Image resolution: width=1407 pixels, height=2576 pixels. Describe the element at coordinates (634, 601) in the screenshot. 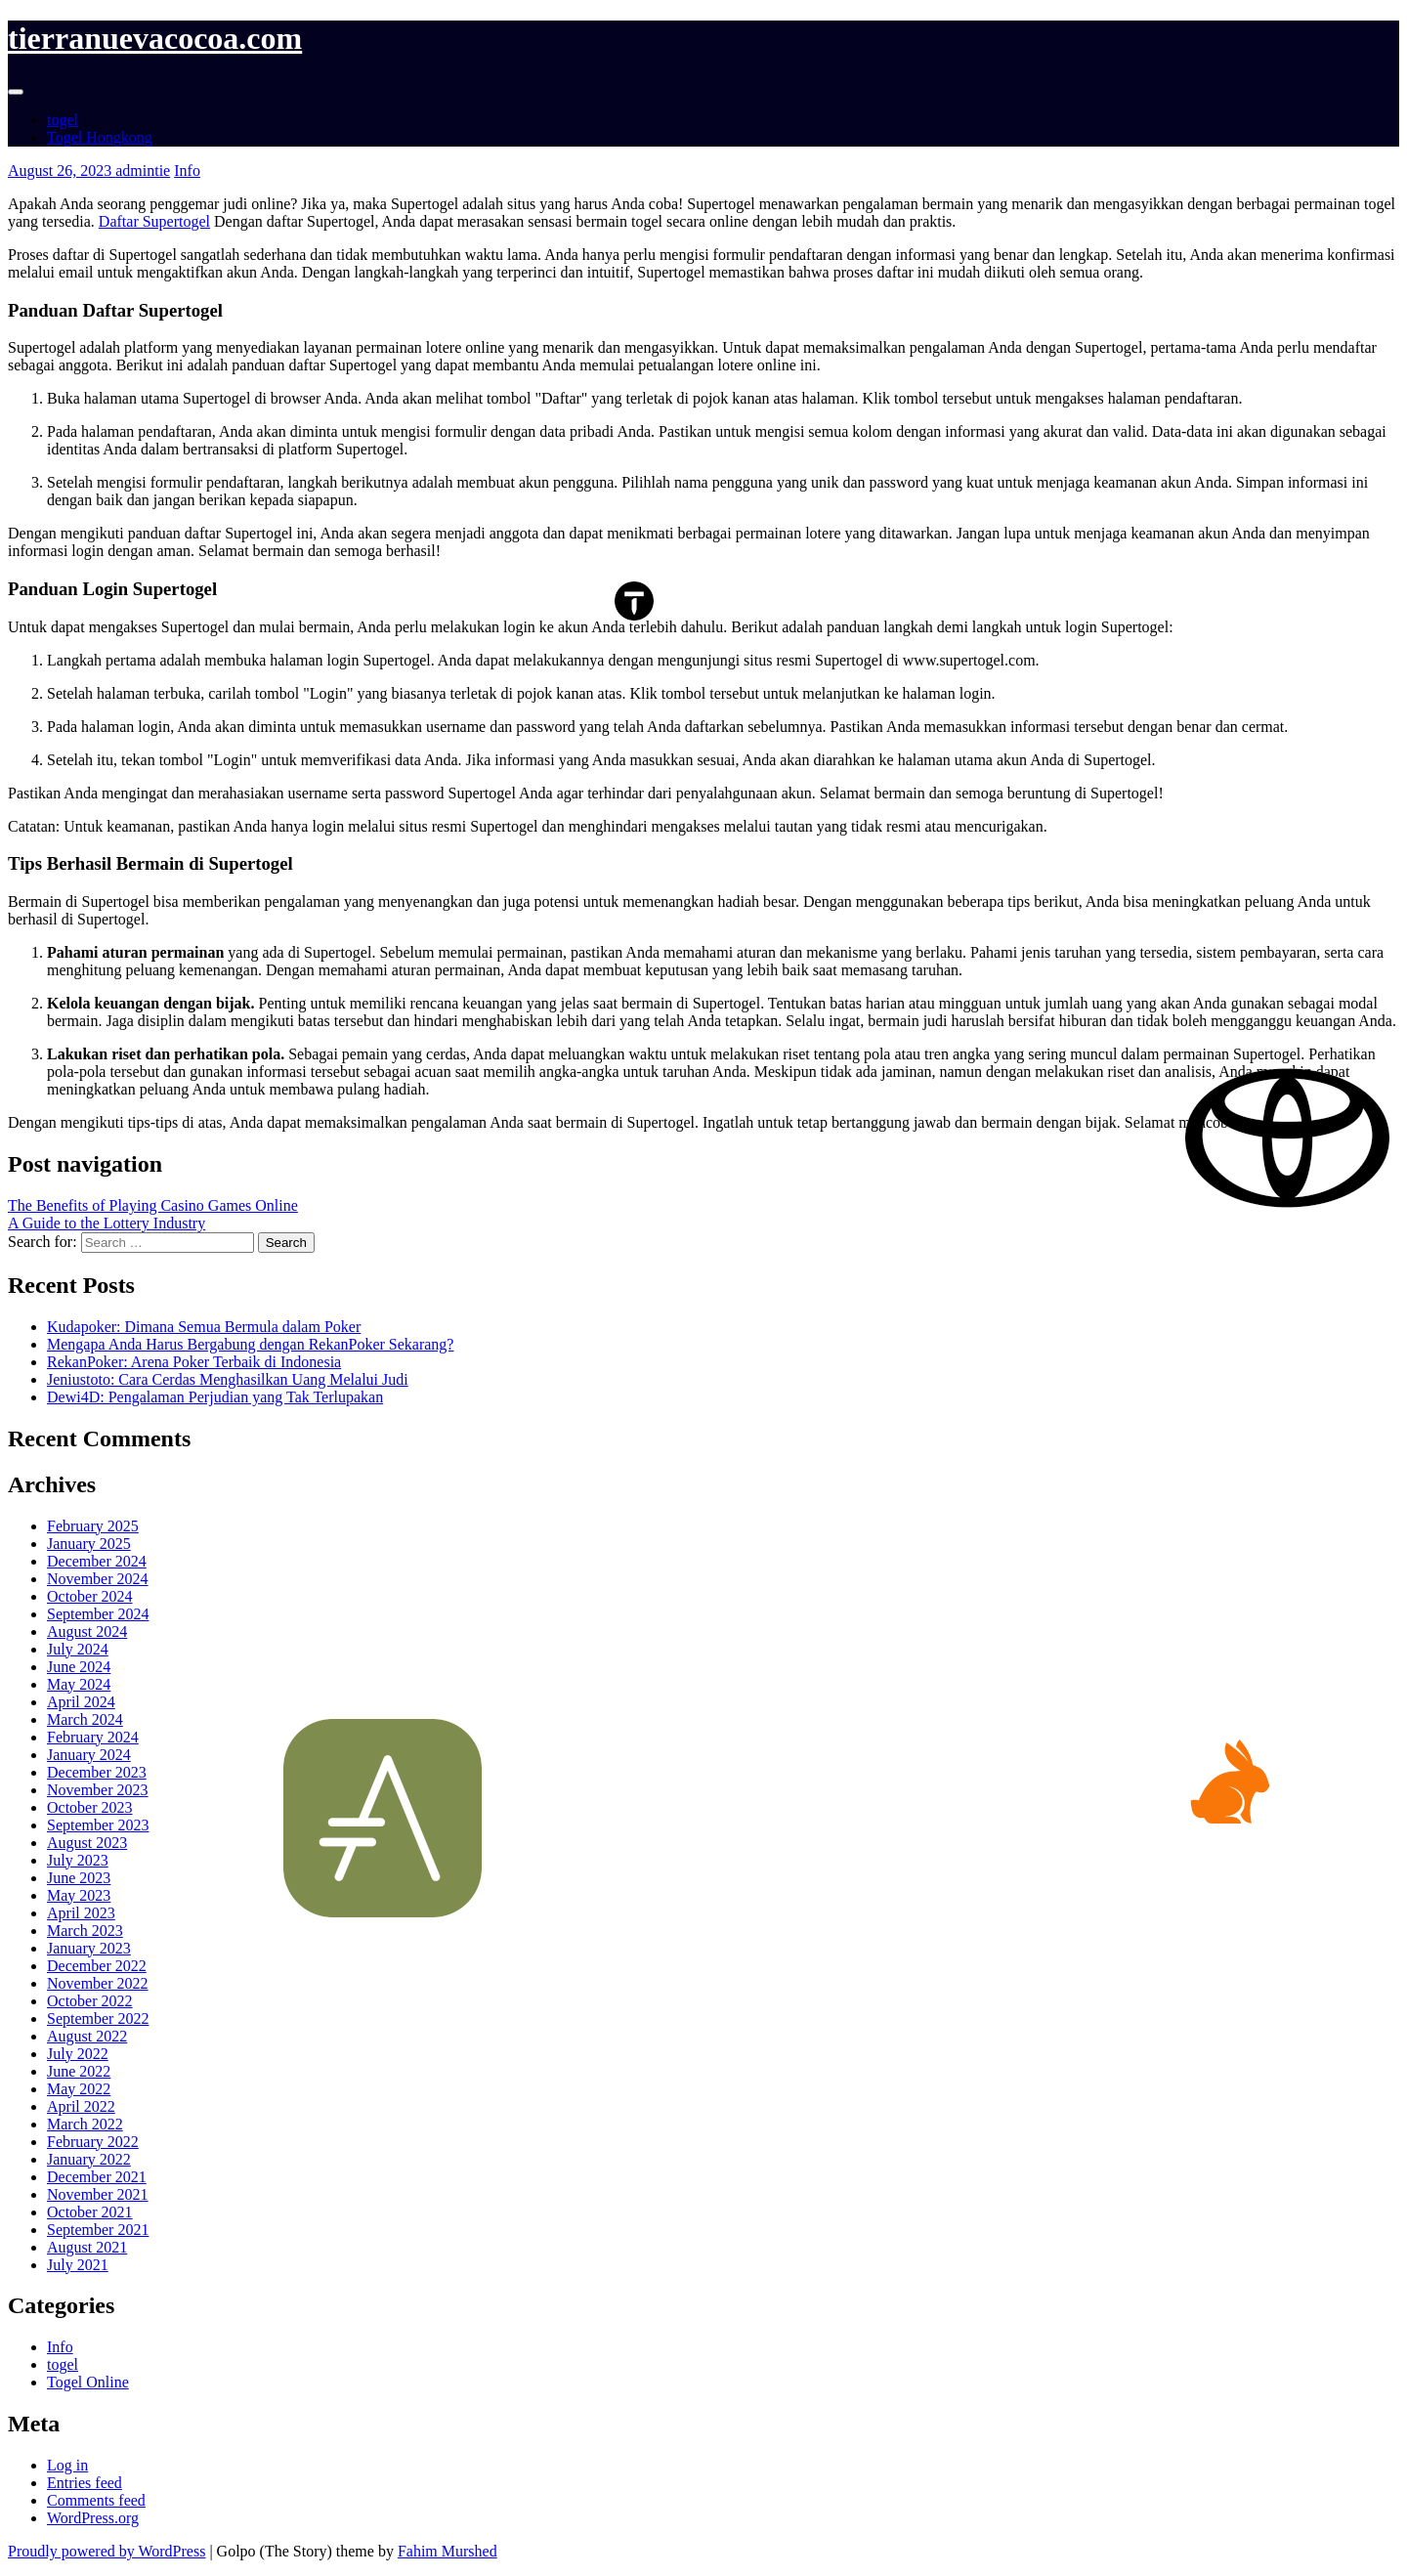

I see `open the Thumbtack app` at that location.